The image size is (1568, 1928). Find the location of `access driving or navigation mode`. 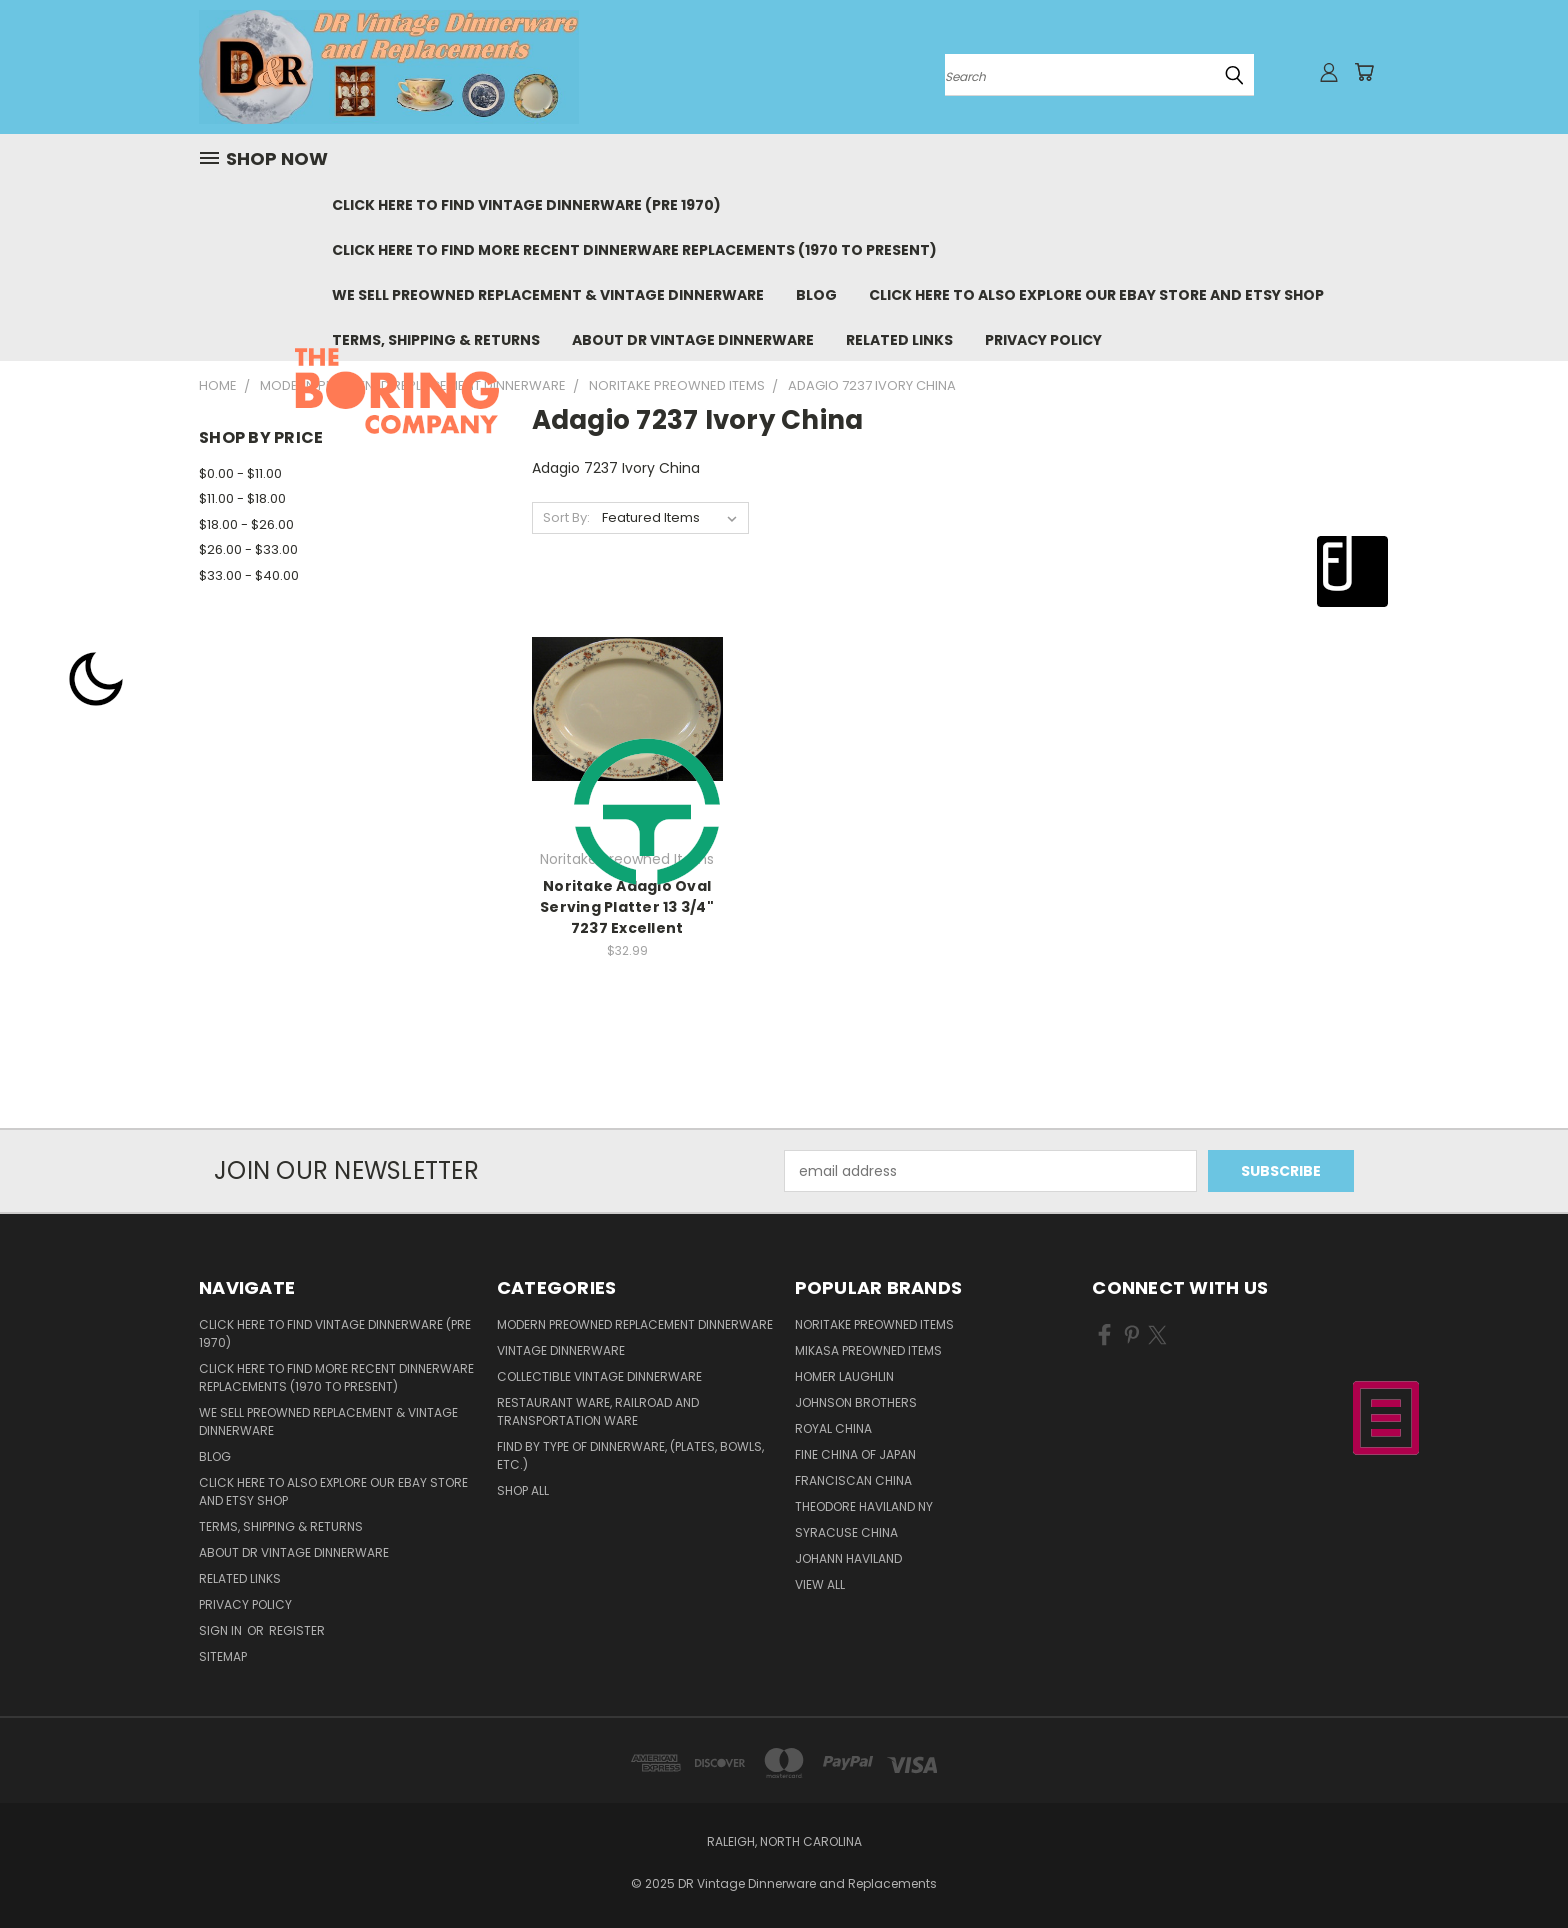

access driving or navigation mode is located at coordinates (647, 812).